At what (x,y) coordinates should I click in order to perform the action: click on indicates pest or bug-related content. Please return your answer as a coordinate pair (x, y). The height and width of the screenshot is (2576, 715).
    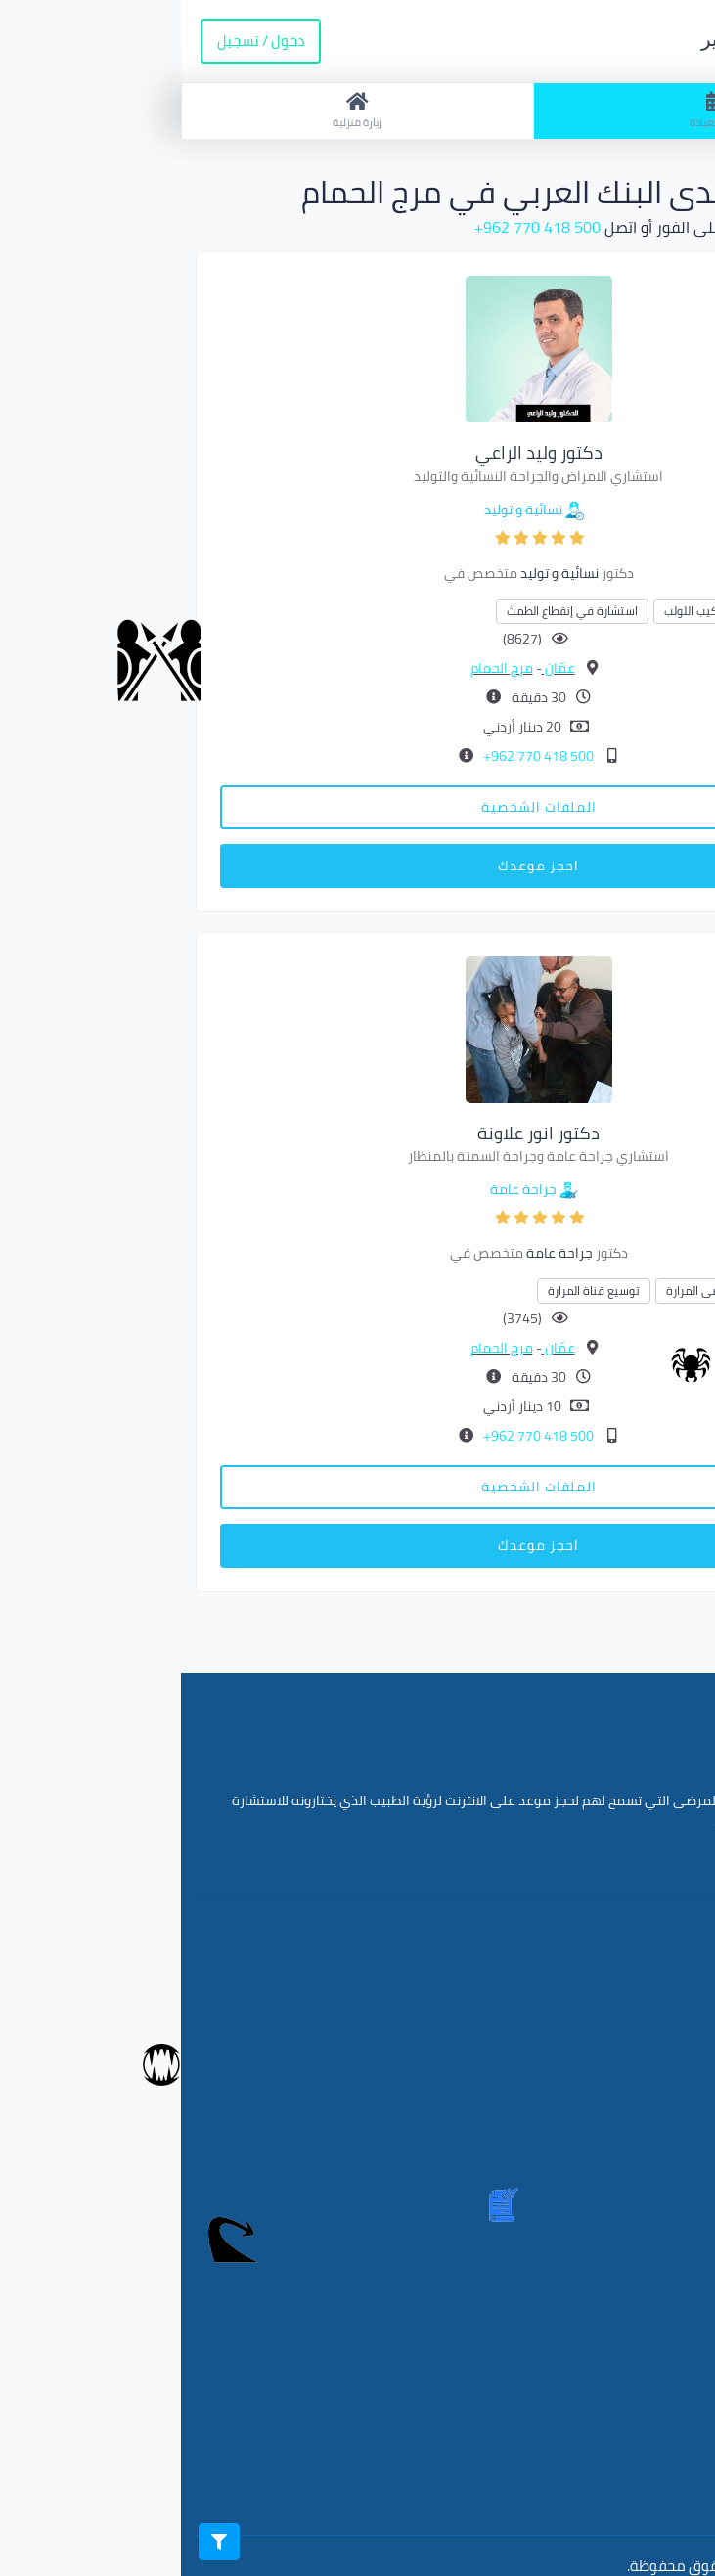
    Looking at the image, I should click on (691, 1363).